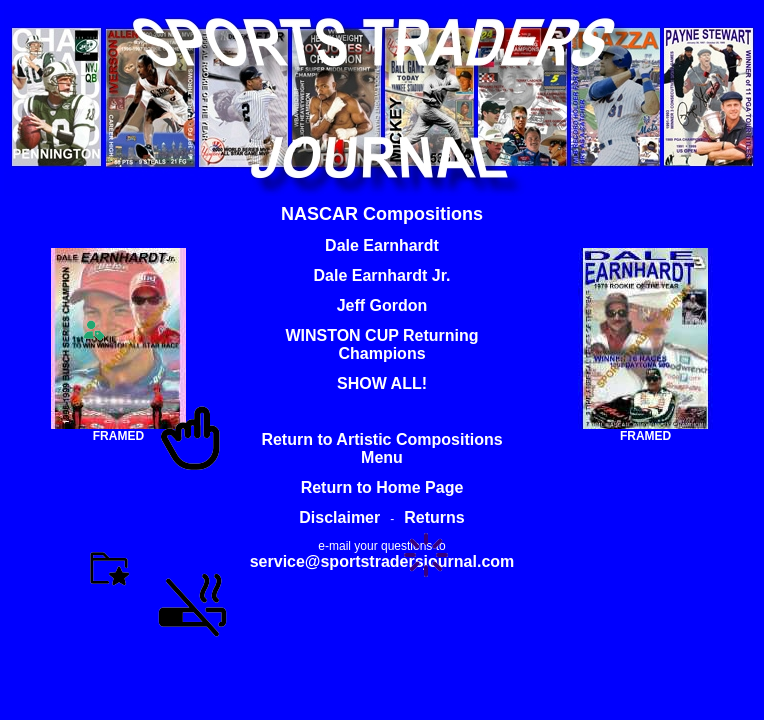 Image resolution: width=764 pixels, height=720 pixels. What do you see at coordinates (109, 568) in the screenshot?
I see `access your starred or favorite files` at bounding box center [109, 568].